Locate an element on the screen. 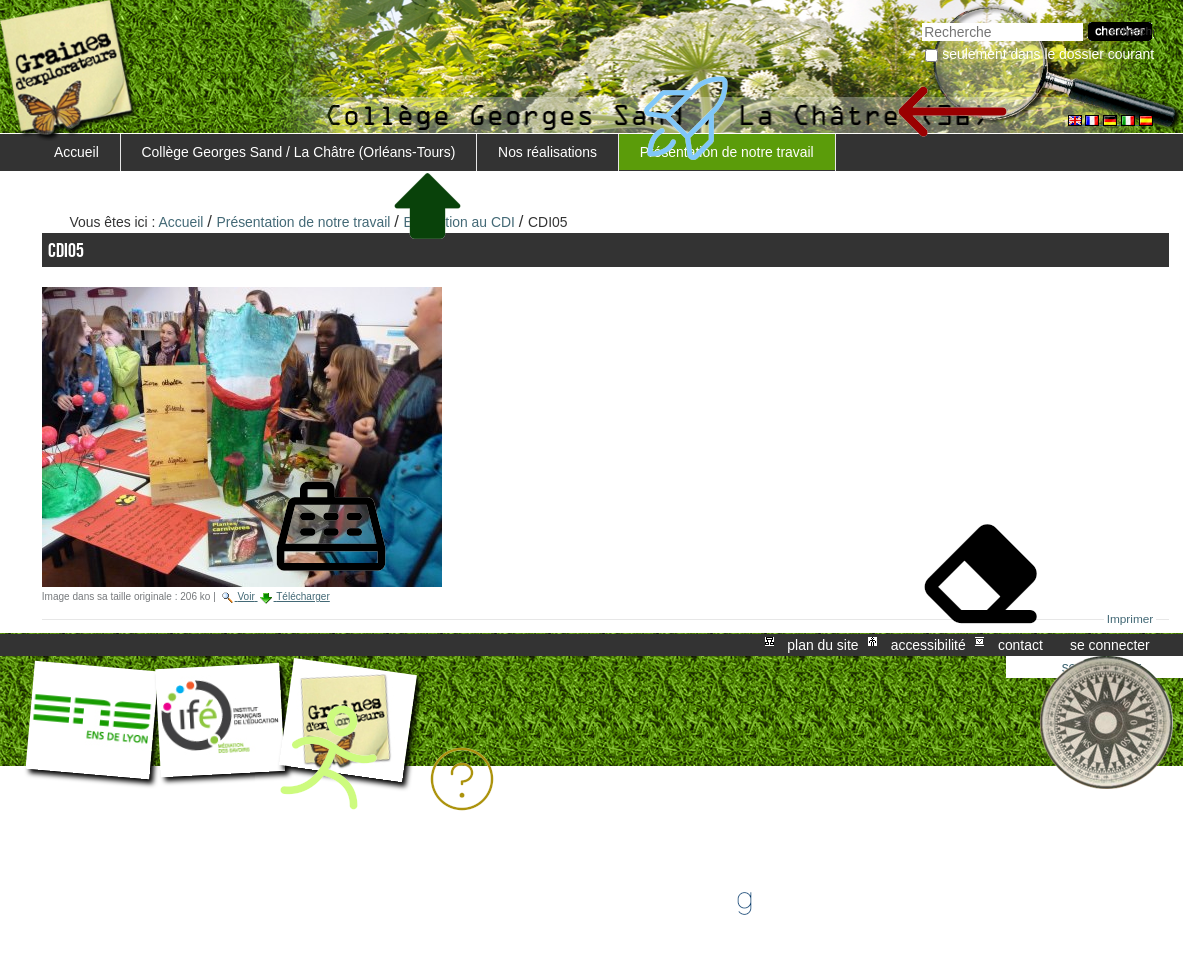 This screenshot has height=977, width=1183. access help or support is located at coordinates (462, 779).